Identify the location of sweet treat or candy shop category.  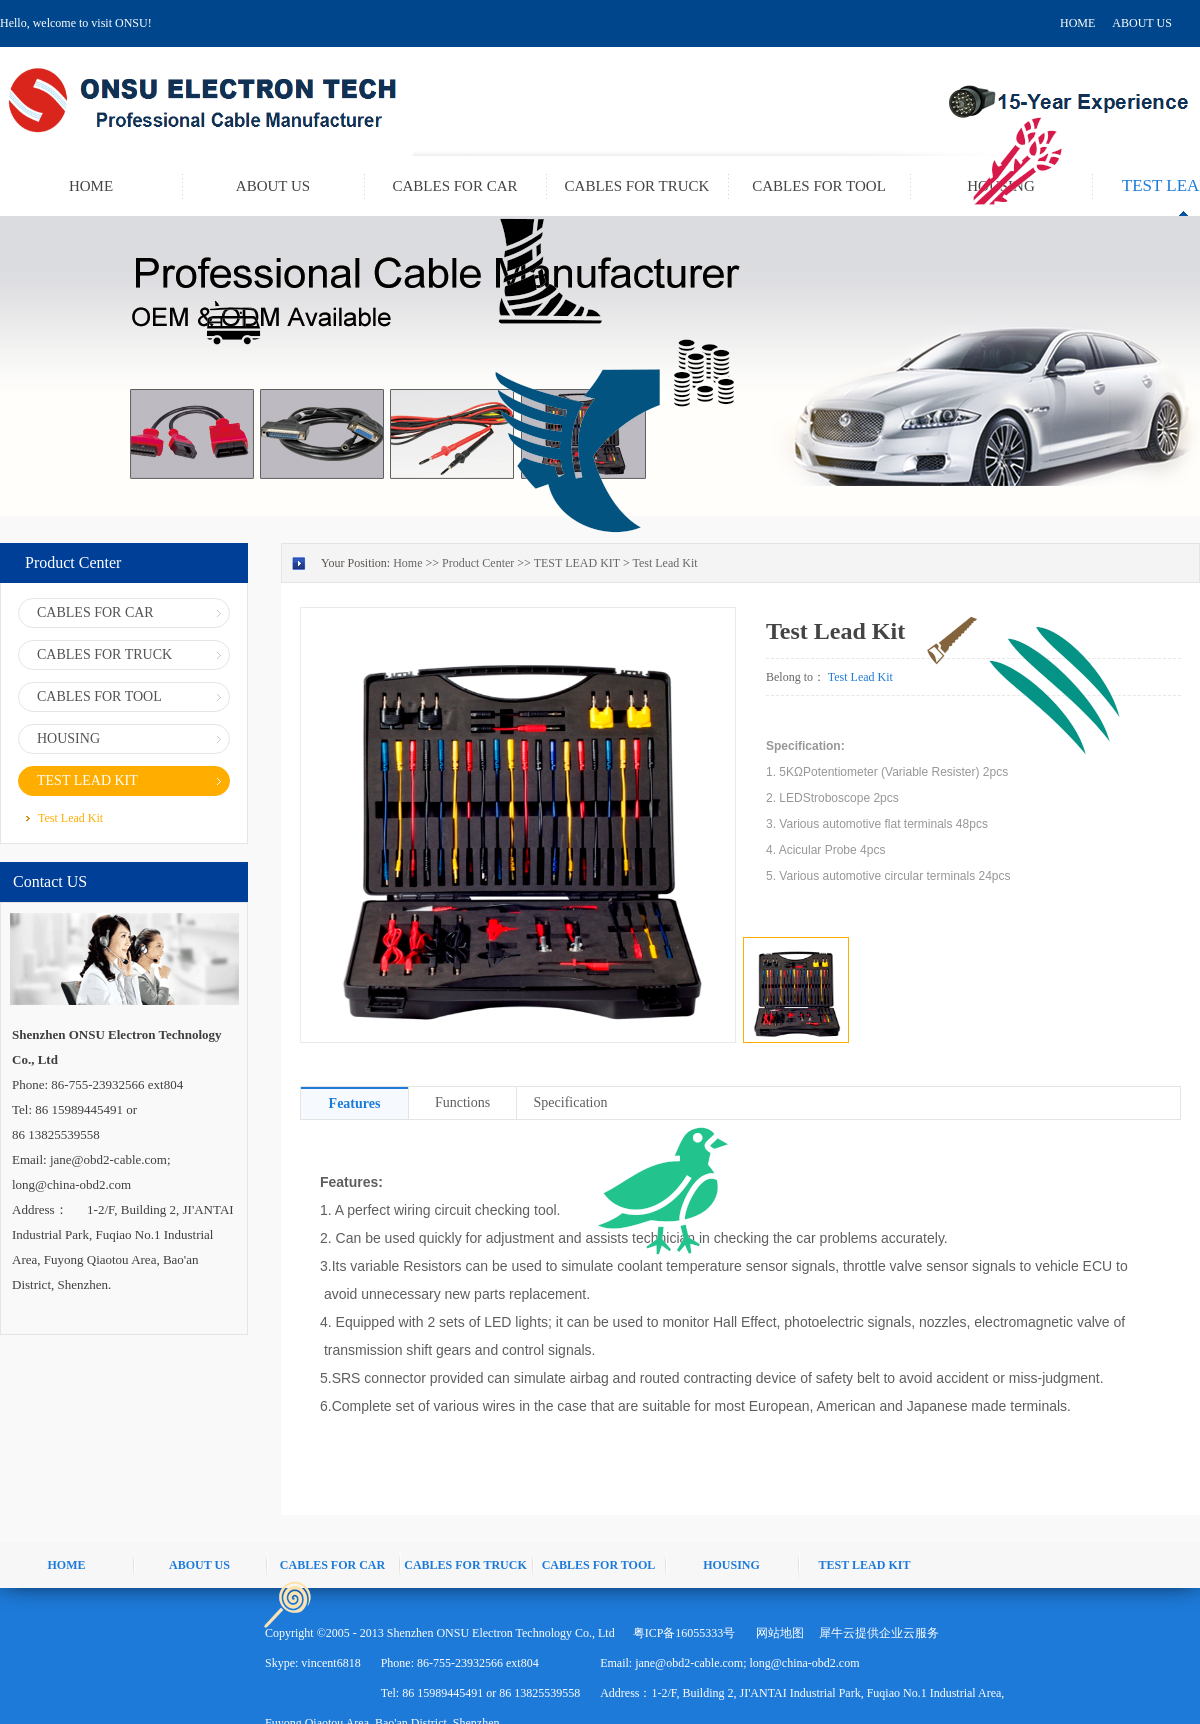
(287, 1604).